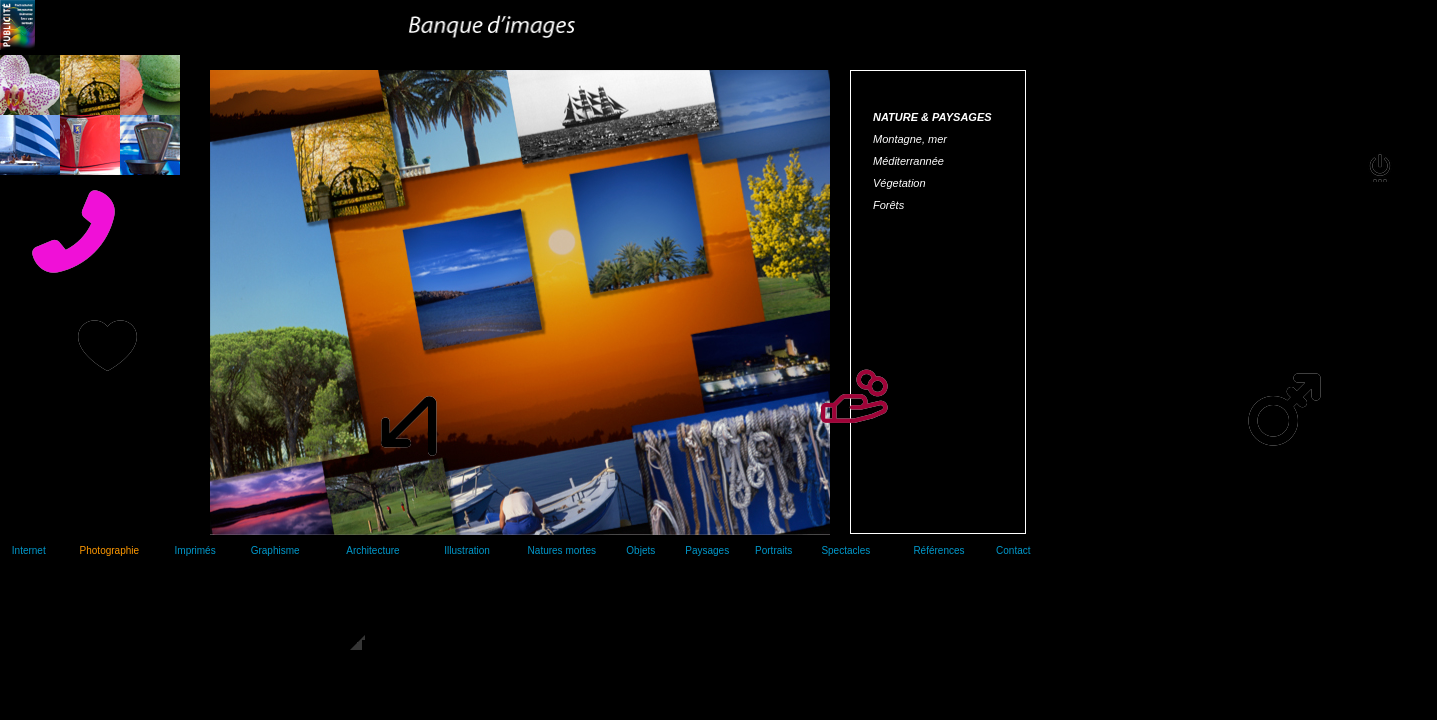  Describe the element at coordinates (107, 343) in the screenshot. I see `add to favorites` at that location.